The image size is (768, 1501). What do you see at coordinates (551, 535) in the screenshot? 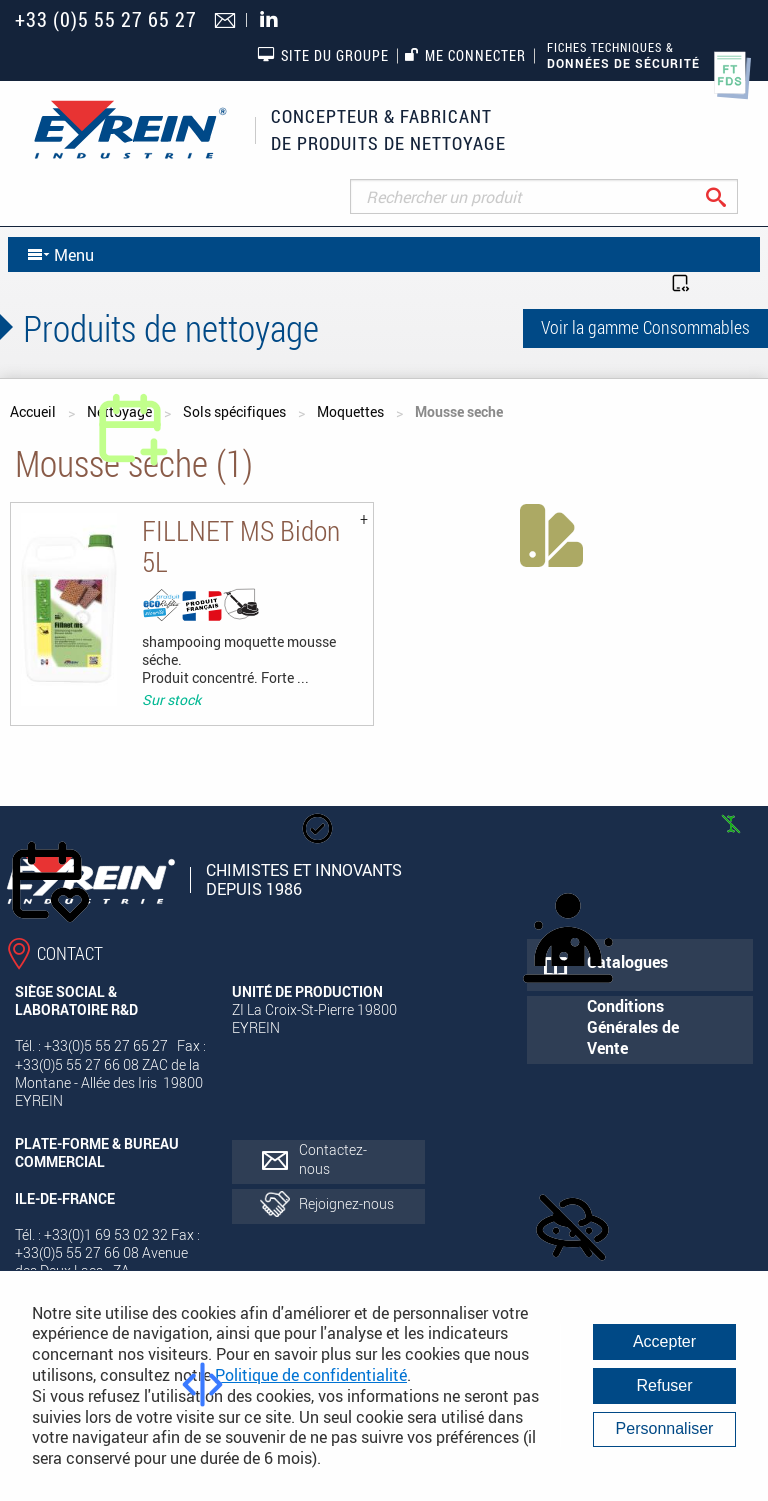
I see `open color picker or palette options` at bounding box center [551, 535].